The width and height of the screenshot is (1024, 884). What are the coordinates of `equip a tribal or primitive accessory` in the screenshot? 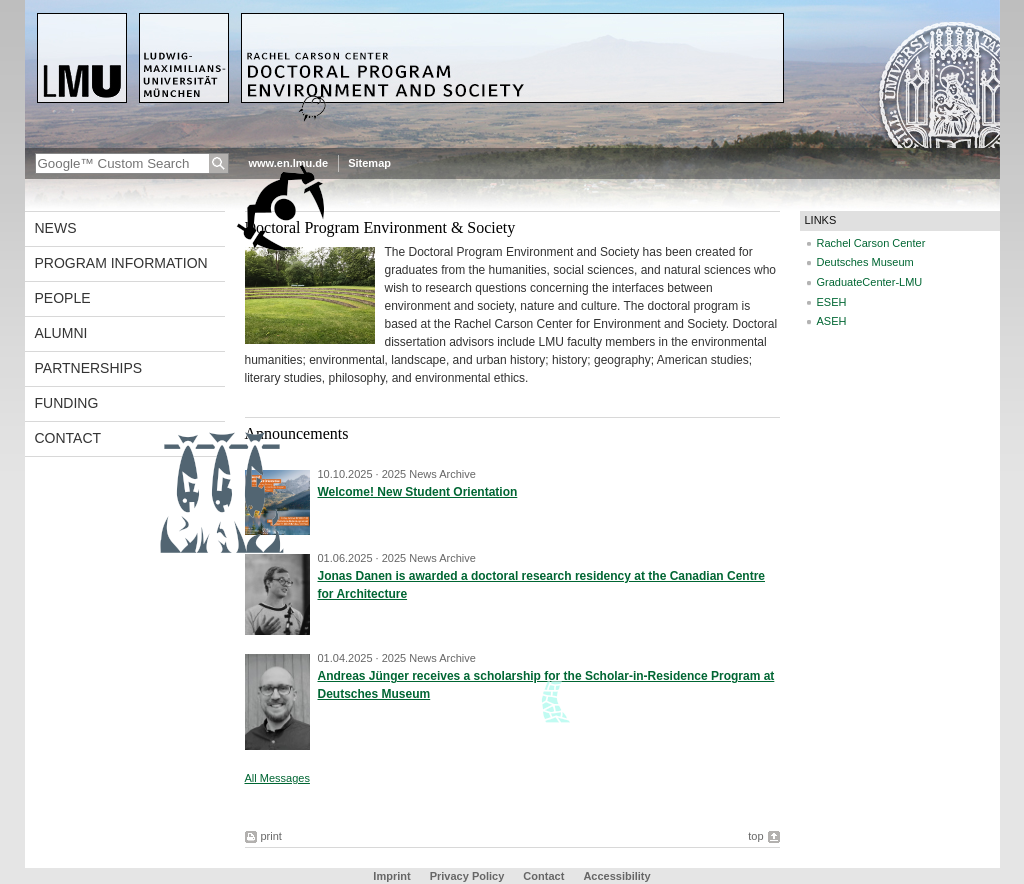 It's located at (312, 109).